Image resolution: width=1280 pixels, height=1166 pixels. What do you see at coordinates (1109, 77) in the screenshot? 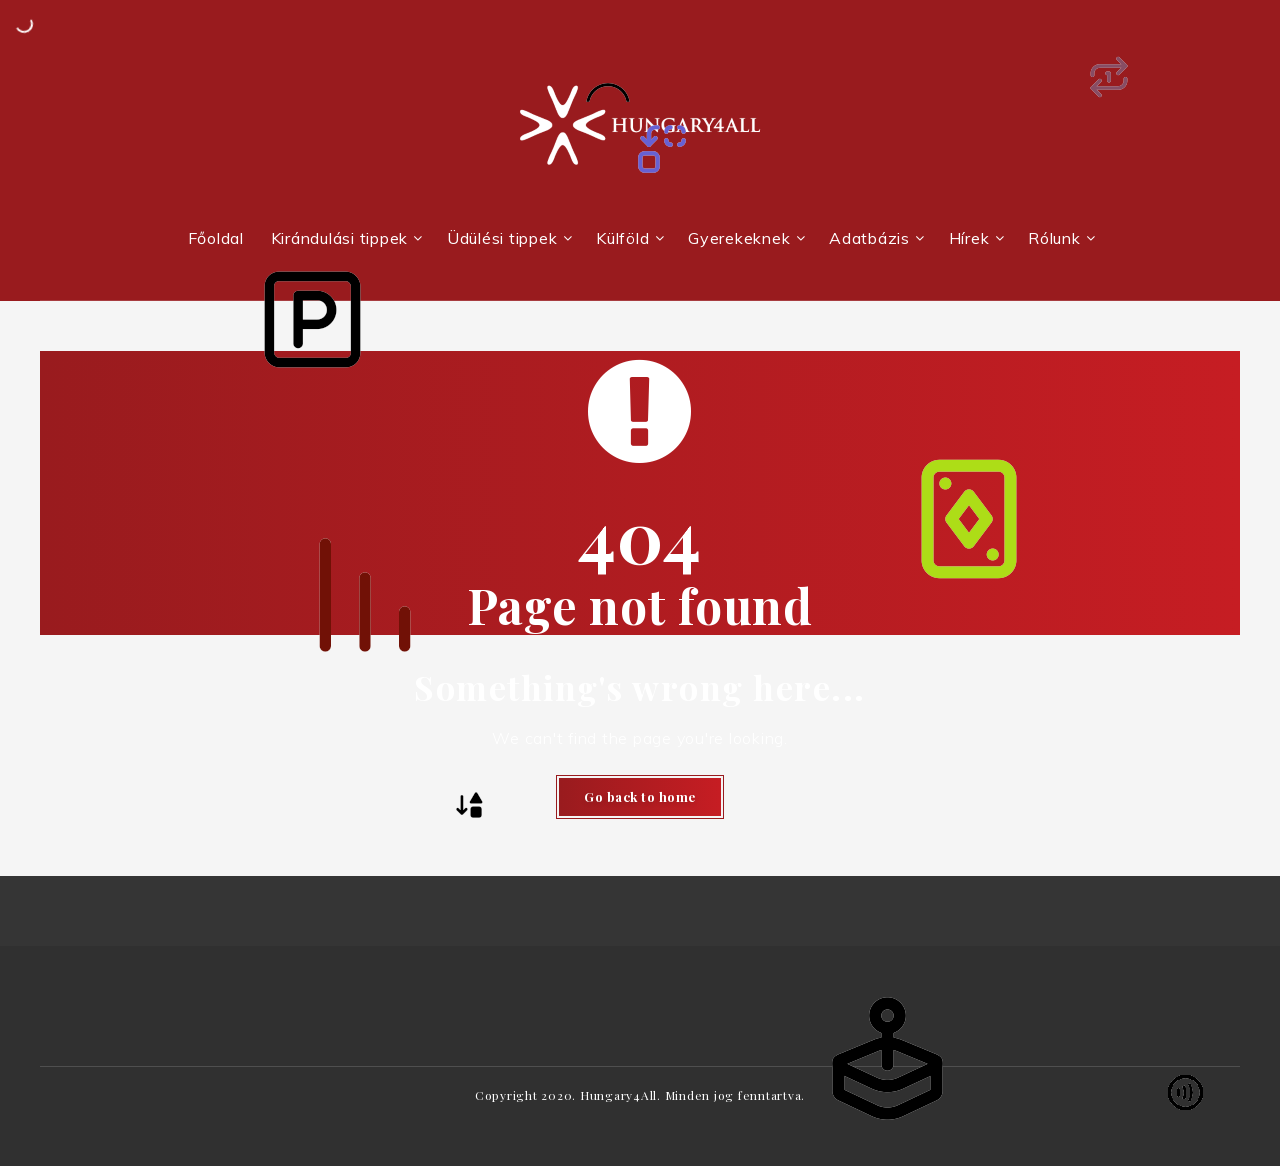
I see `repeat current track once` at bounding box center [1109, 77].